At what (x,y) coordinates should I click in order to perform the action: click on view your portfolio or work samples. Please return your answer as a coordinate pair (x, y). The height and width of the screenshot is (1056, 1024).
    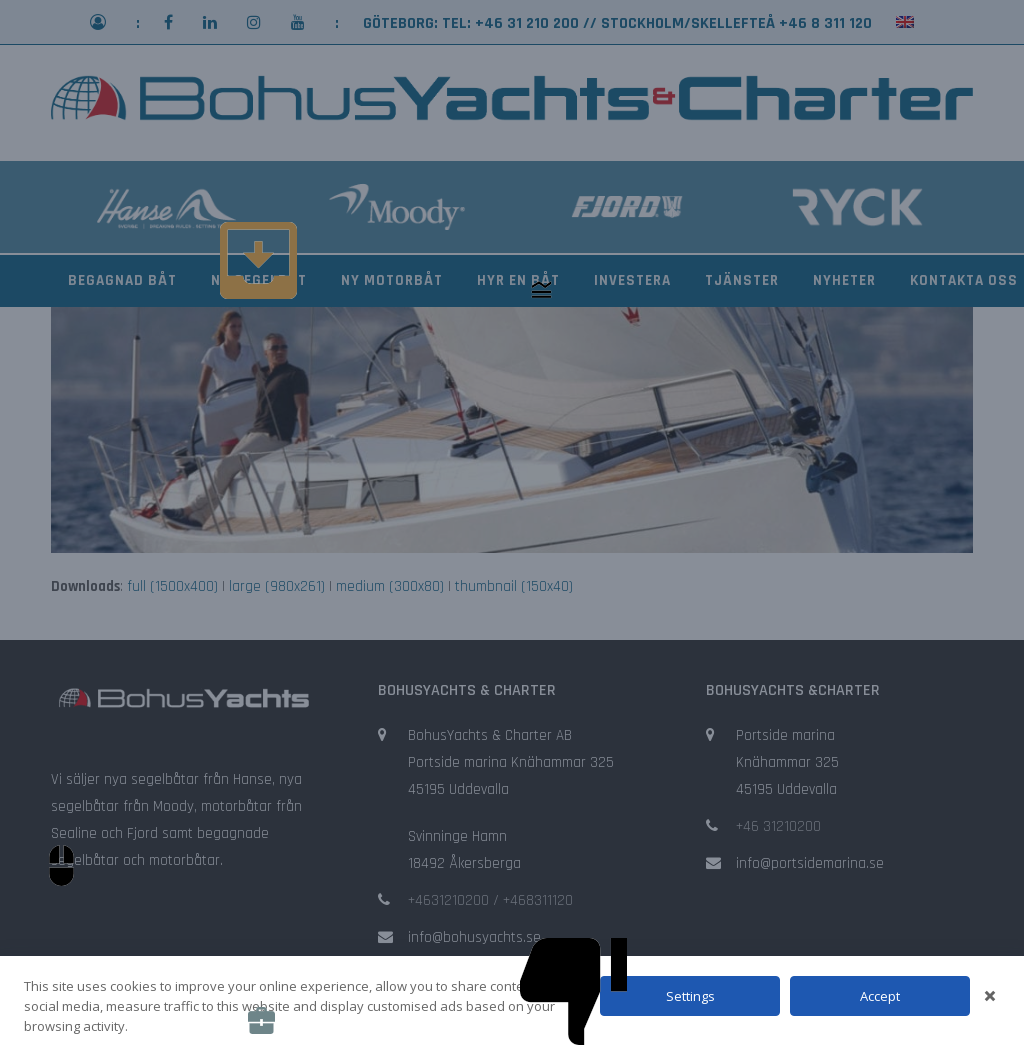
    Looking at the image, I should click on (261, 1020).